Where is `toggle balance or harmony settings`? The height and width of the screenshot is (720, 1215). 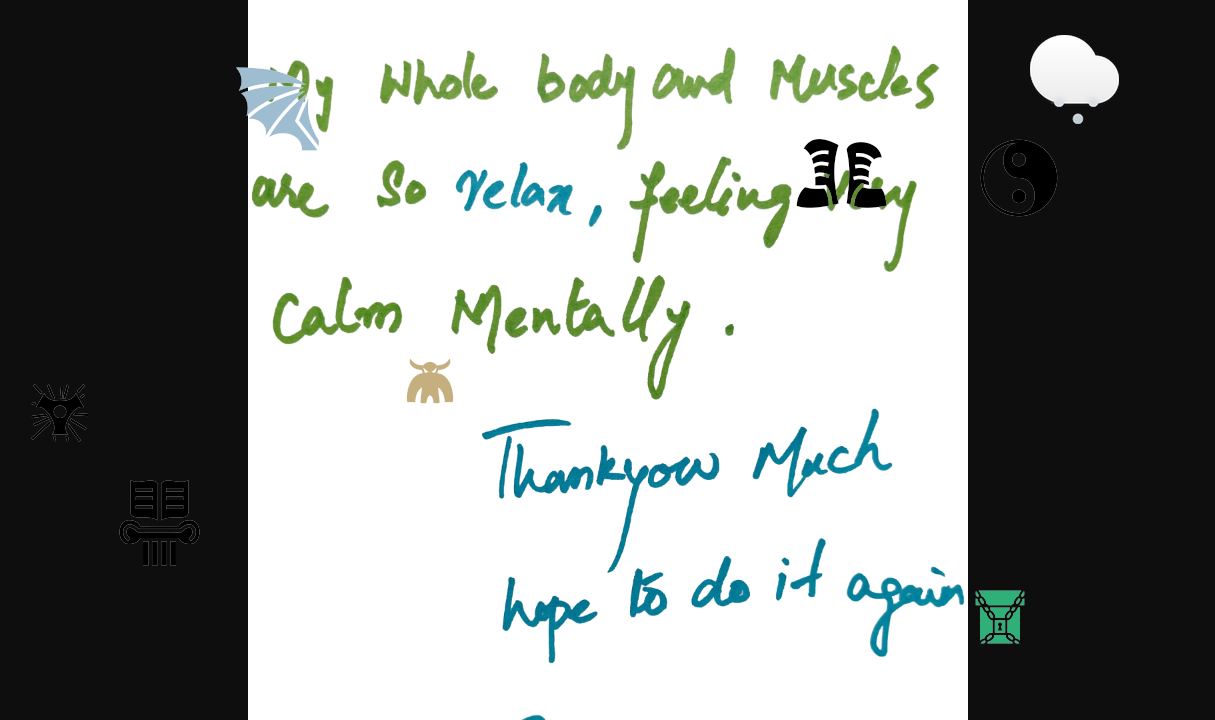 toggle balance or harmony settings is located at coordinates (1019, 178).